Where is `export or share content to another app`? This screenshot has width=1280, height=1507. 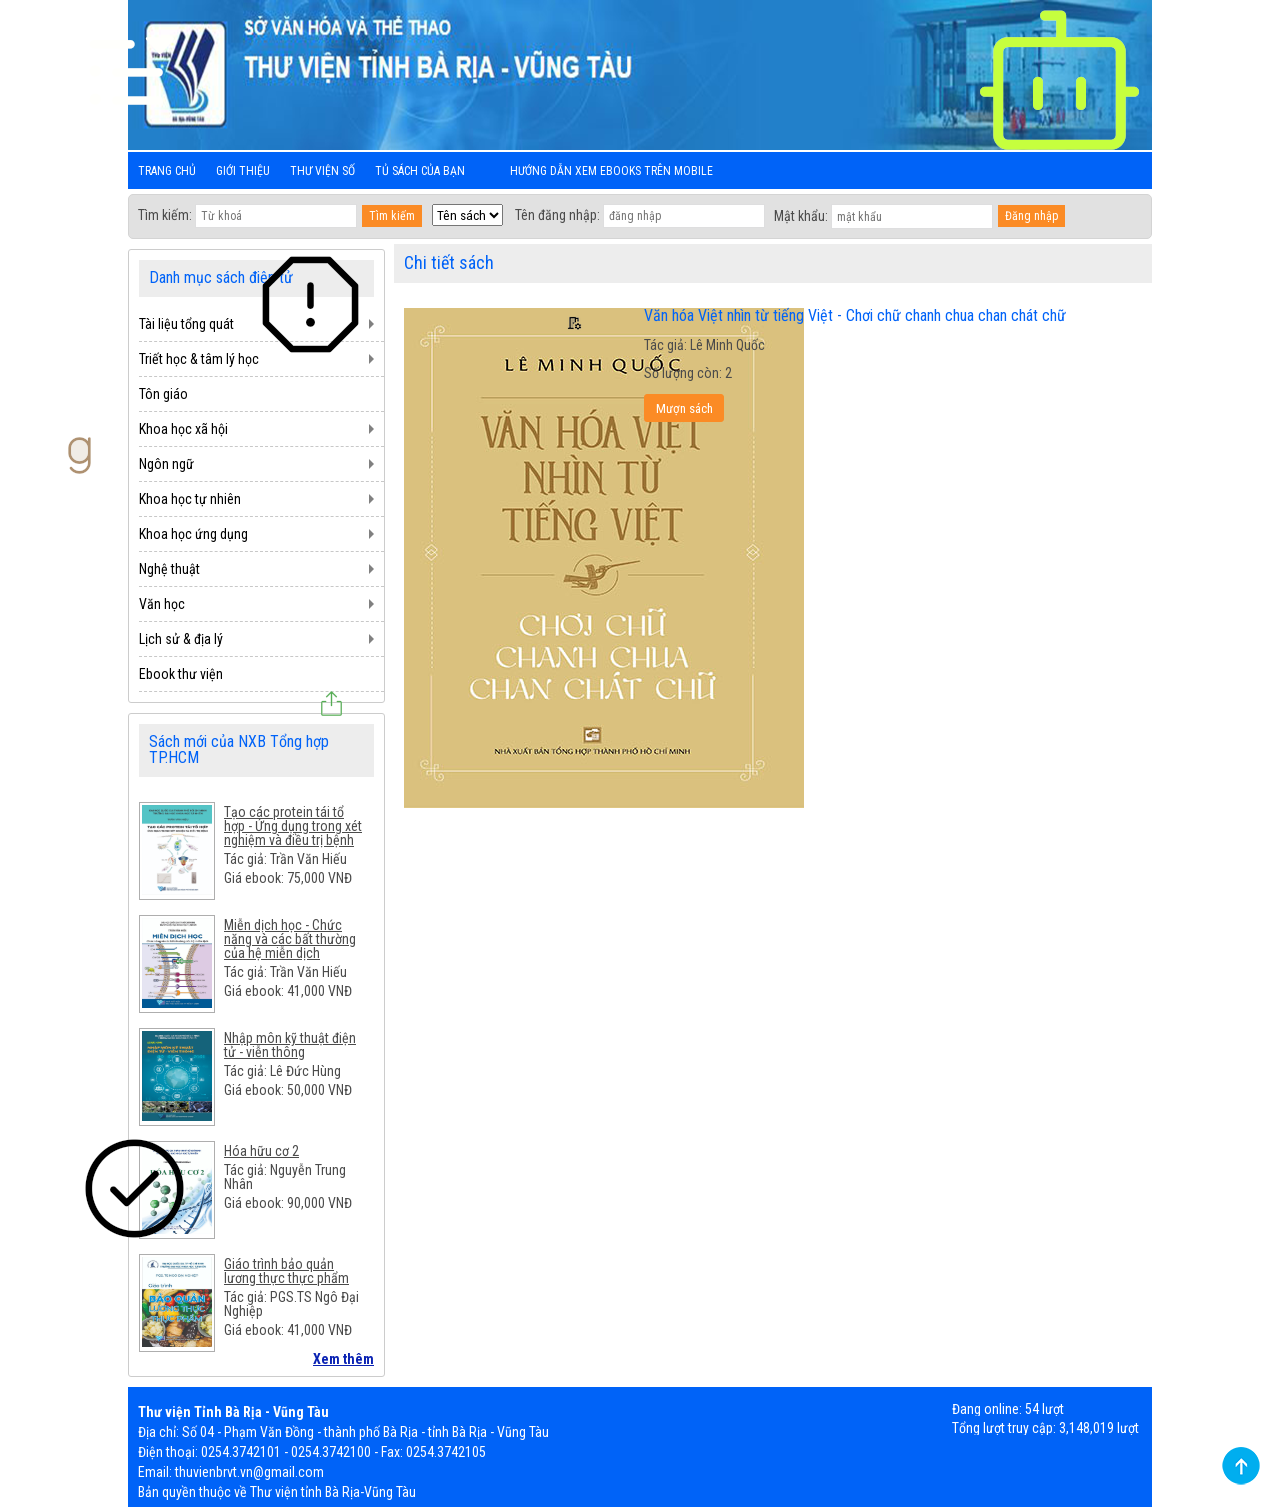 export or share content to another app is located at coordinates (331, 704).